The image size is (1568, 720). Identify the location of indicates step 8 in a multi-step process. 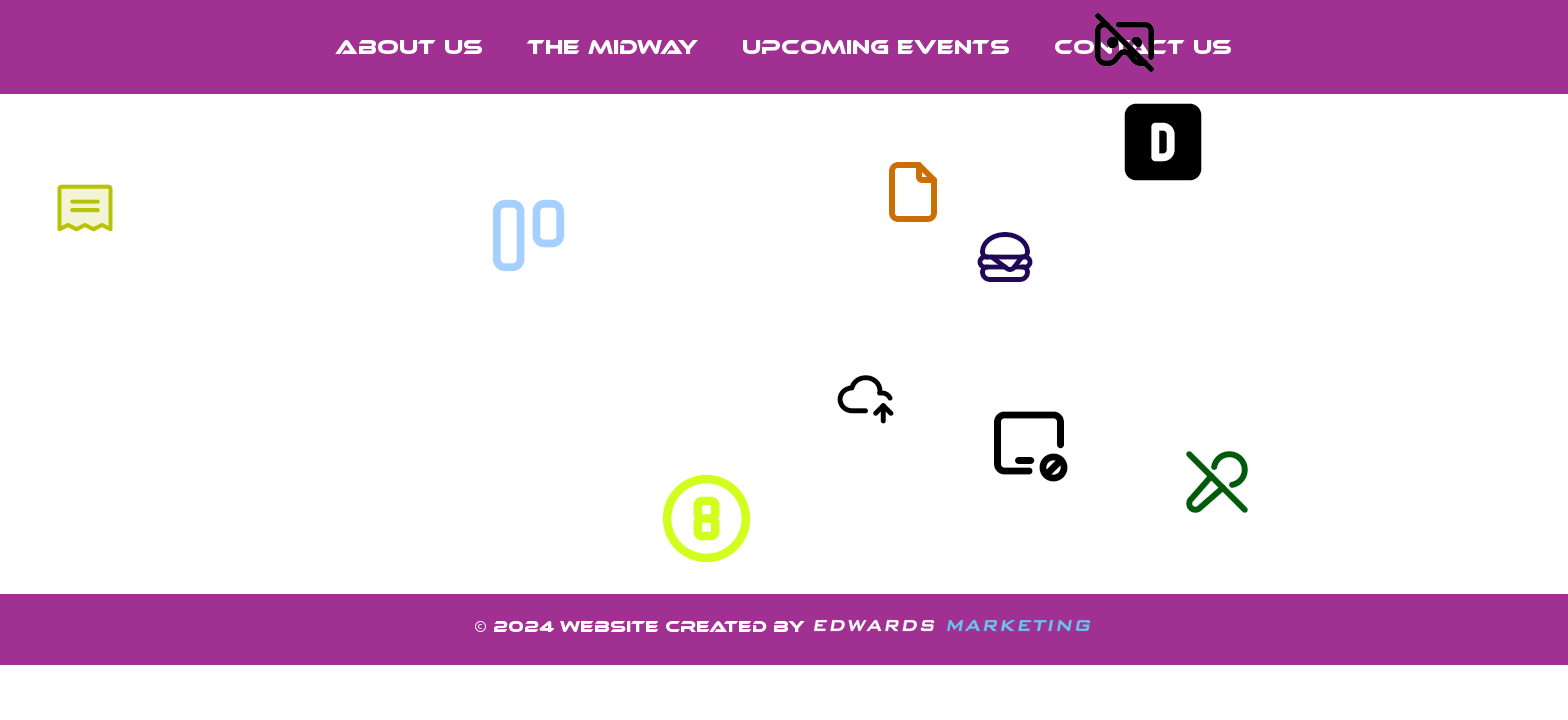
(706, 518).